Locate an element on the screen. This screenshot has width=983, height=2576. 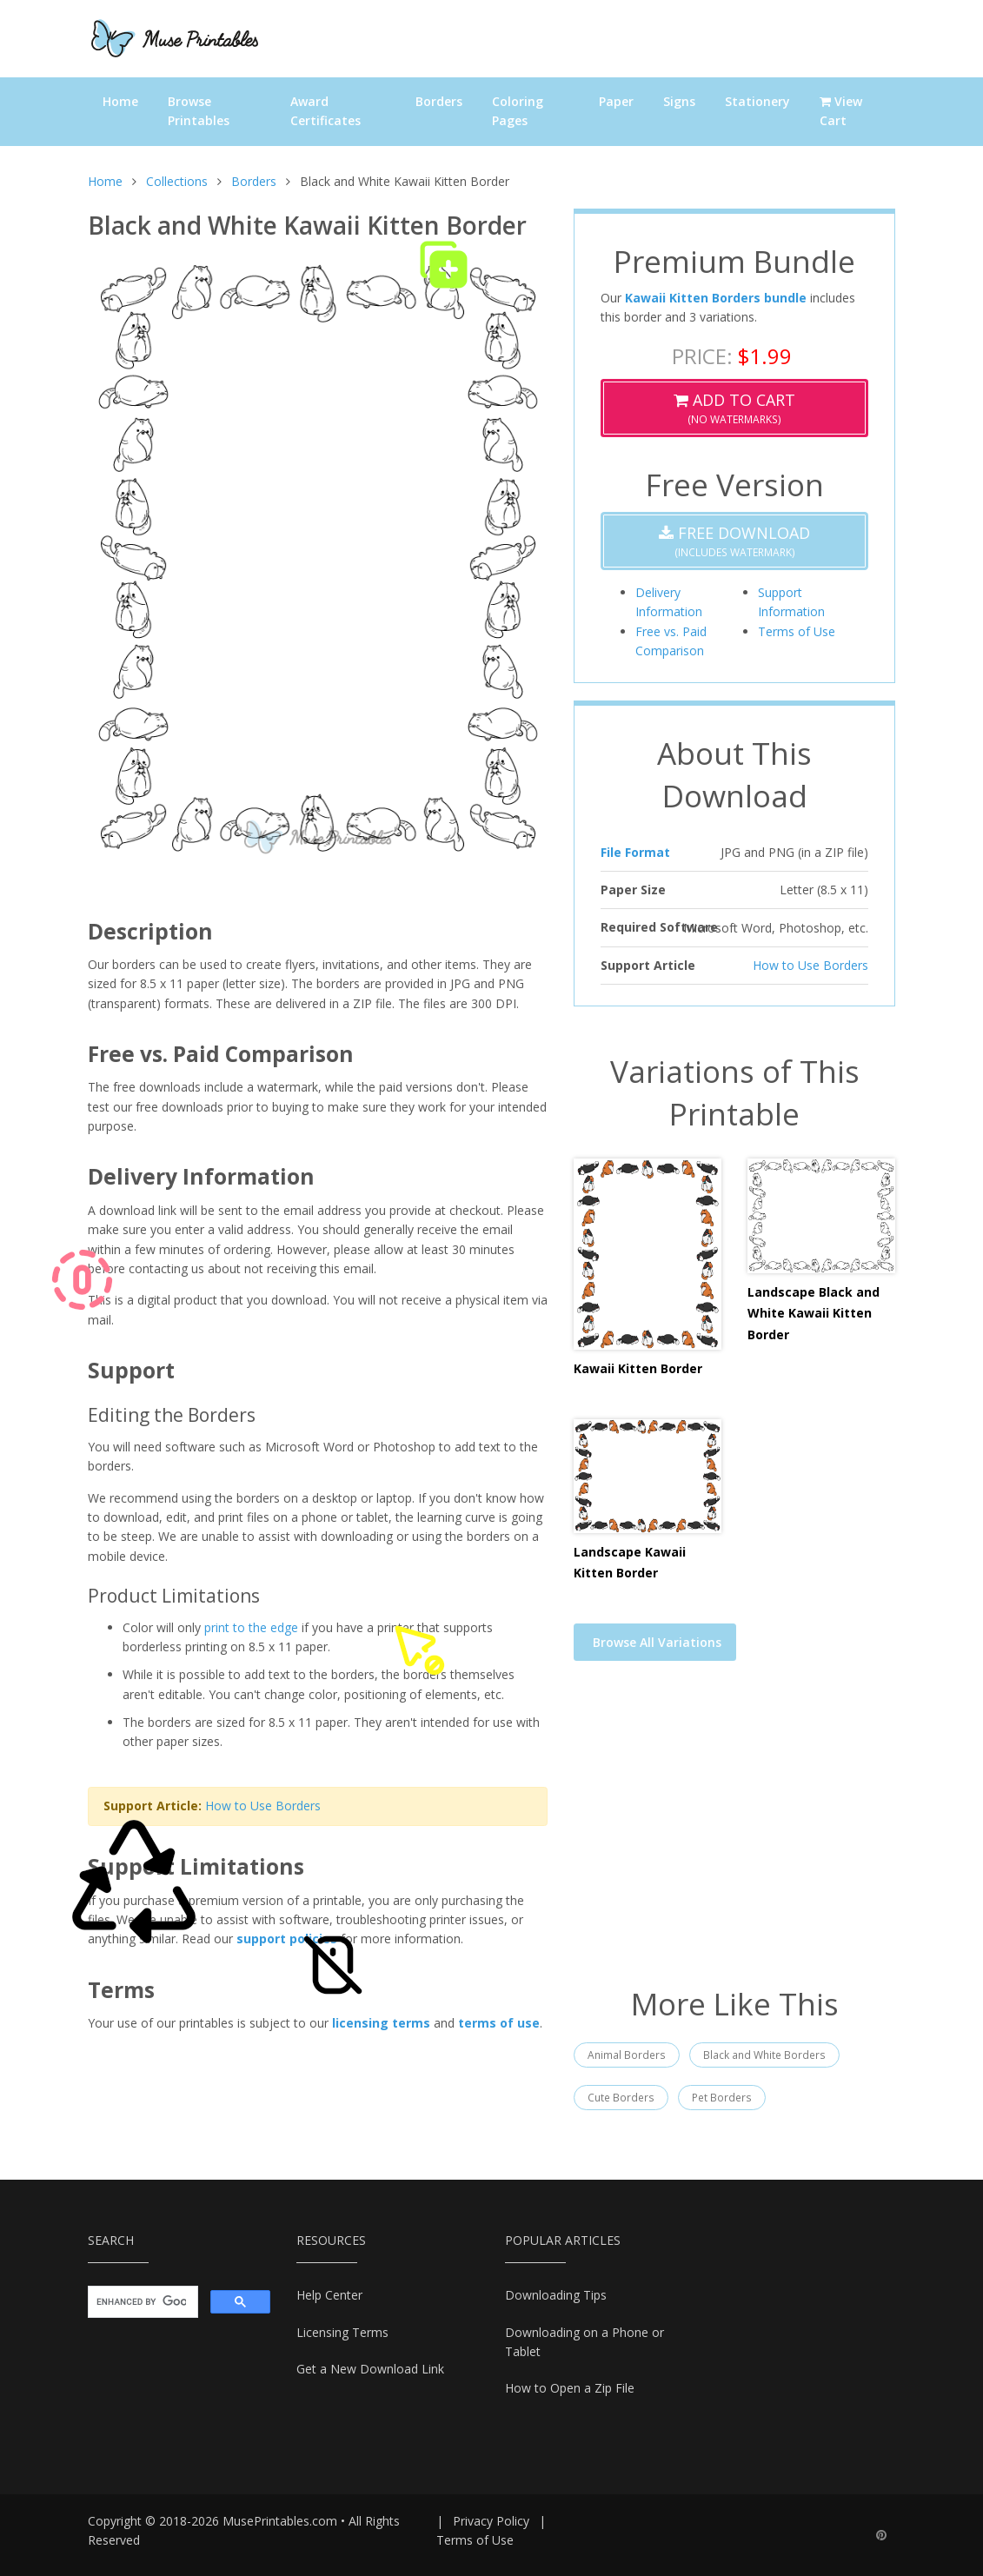
cursor interaction disabled or unavailable is located at coordinates (417, 1648).